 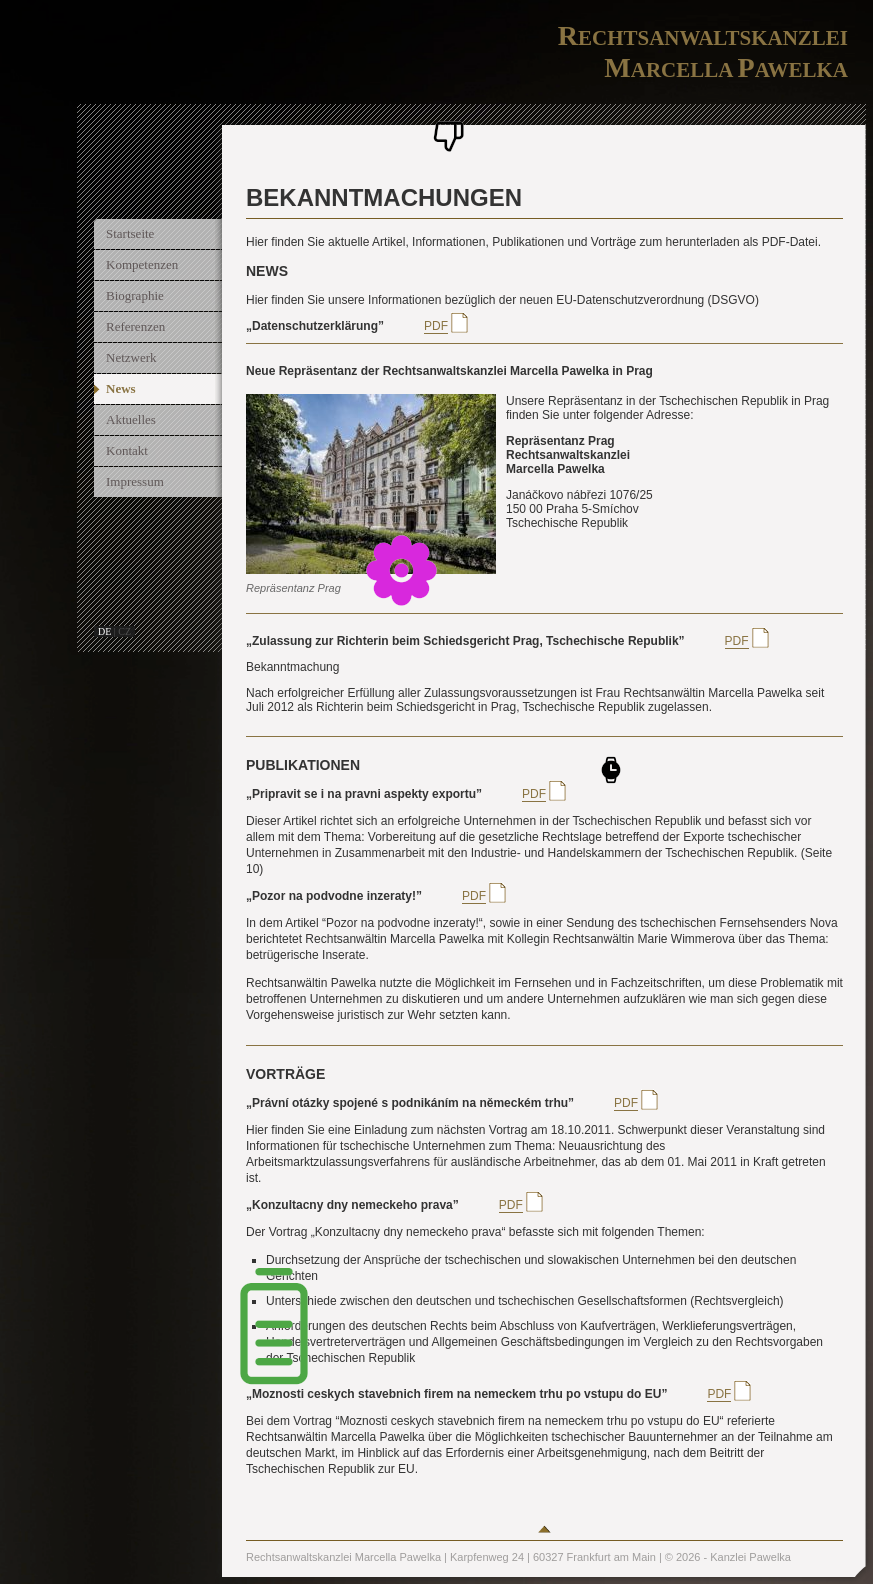 What do you see at coordinates (401, 570) in the screenshot?
I see `access garden or plant care features` at bounding box center [401, 570].